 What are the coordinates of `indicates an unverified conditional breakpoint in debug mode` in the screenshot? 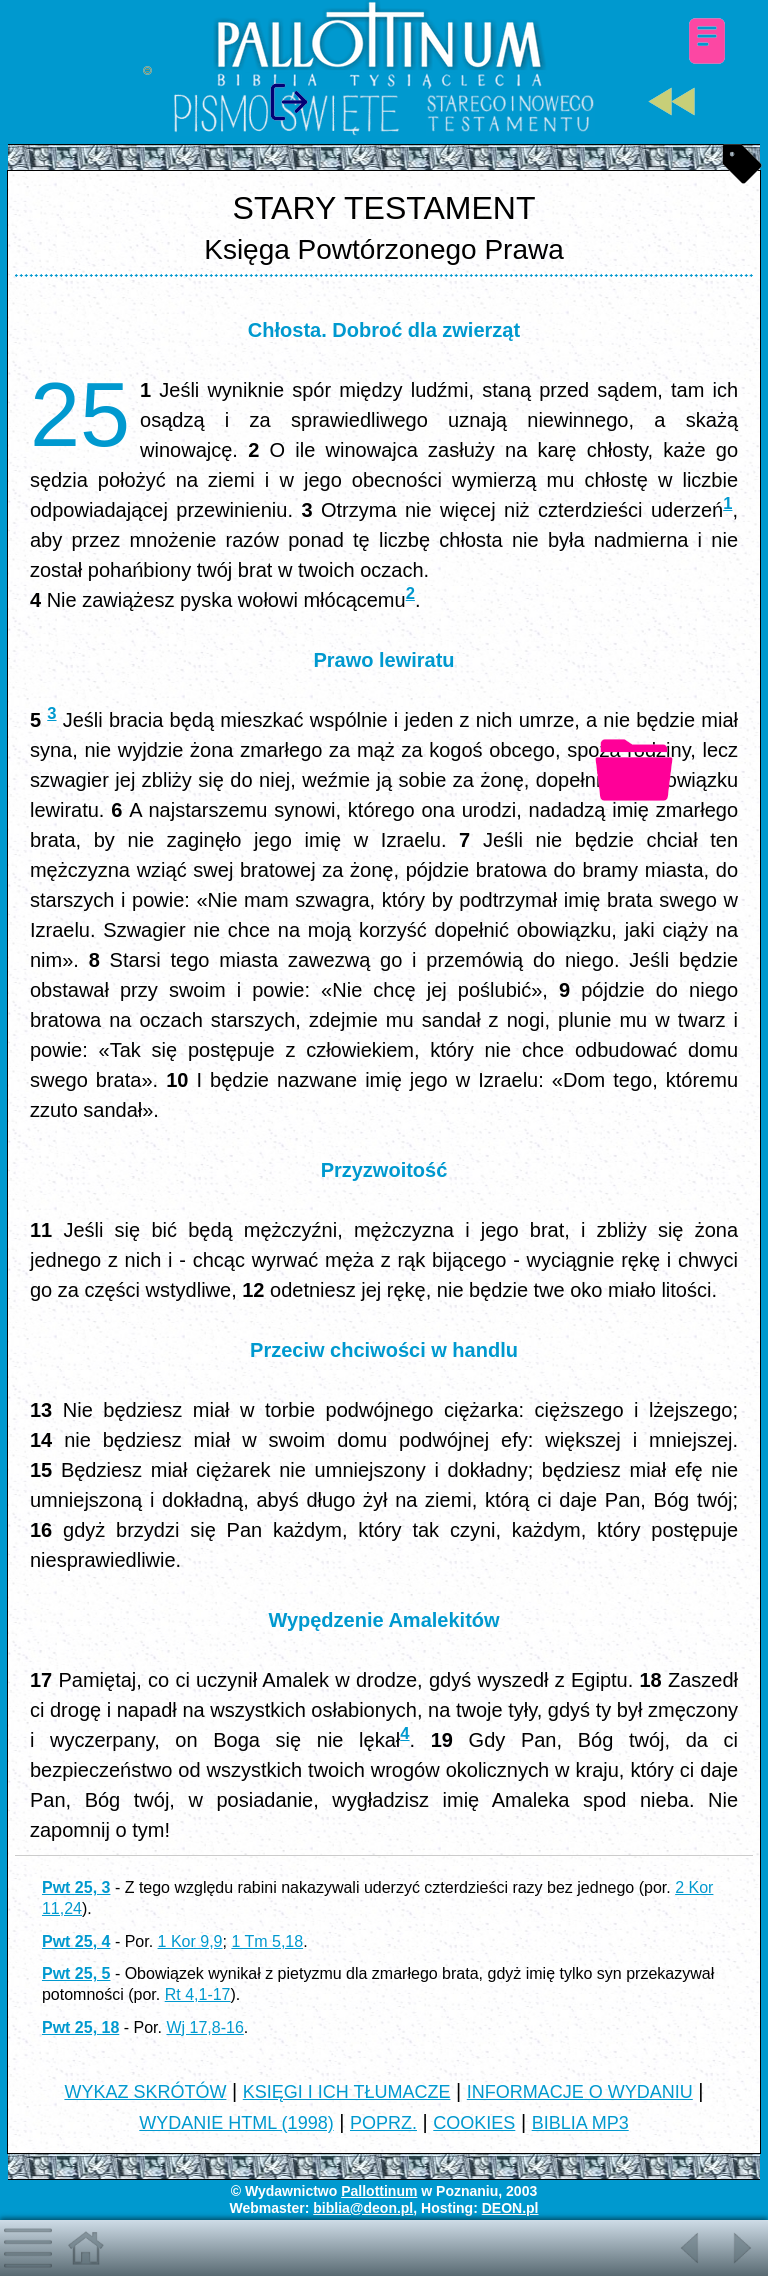 It's located at (147, 70).